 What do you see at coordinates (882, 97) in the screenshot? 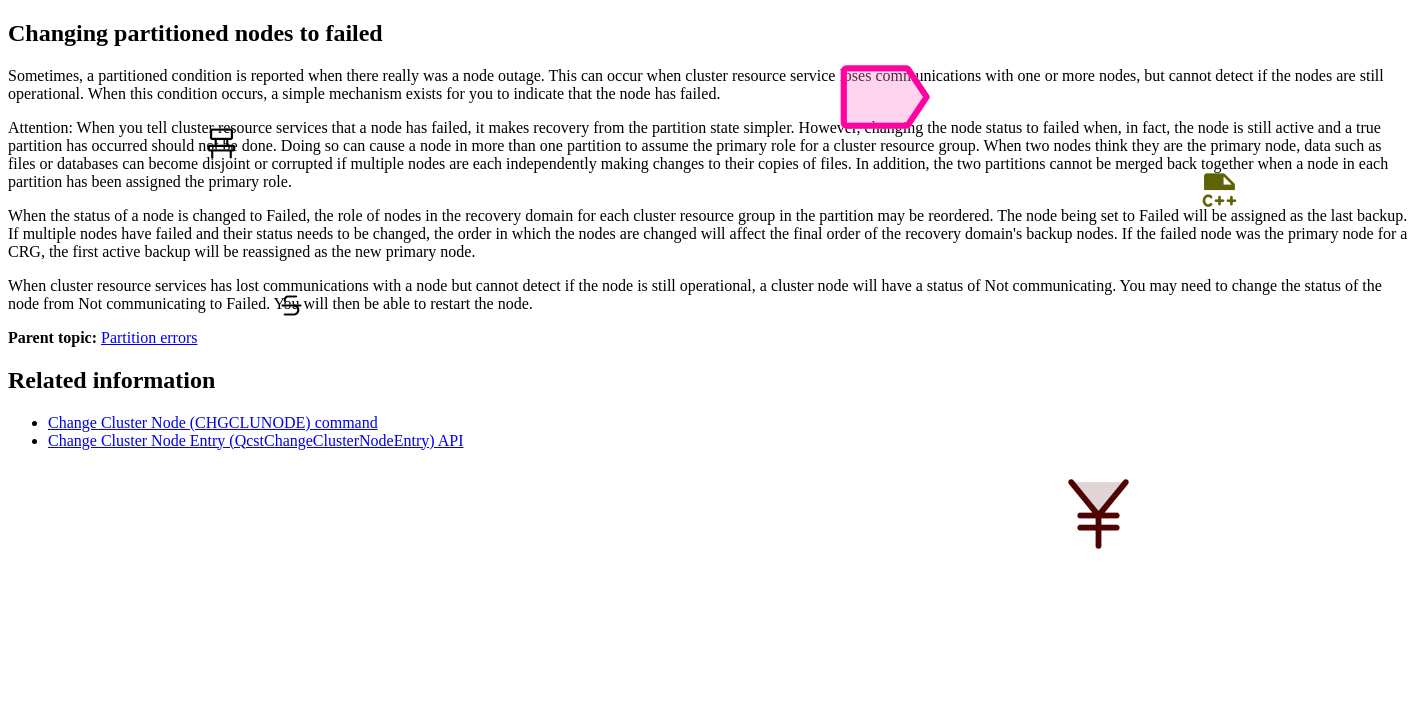
I see `add a tag or label to an item` at bounding box center [882, 97].